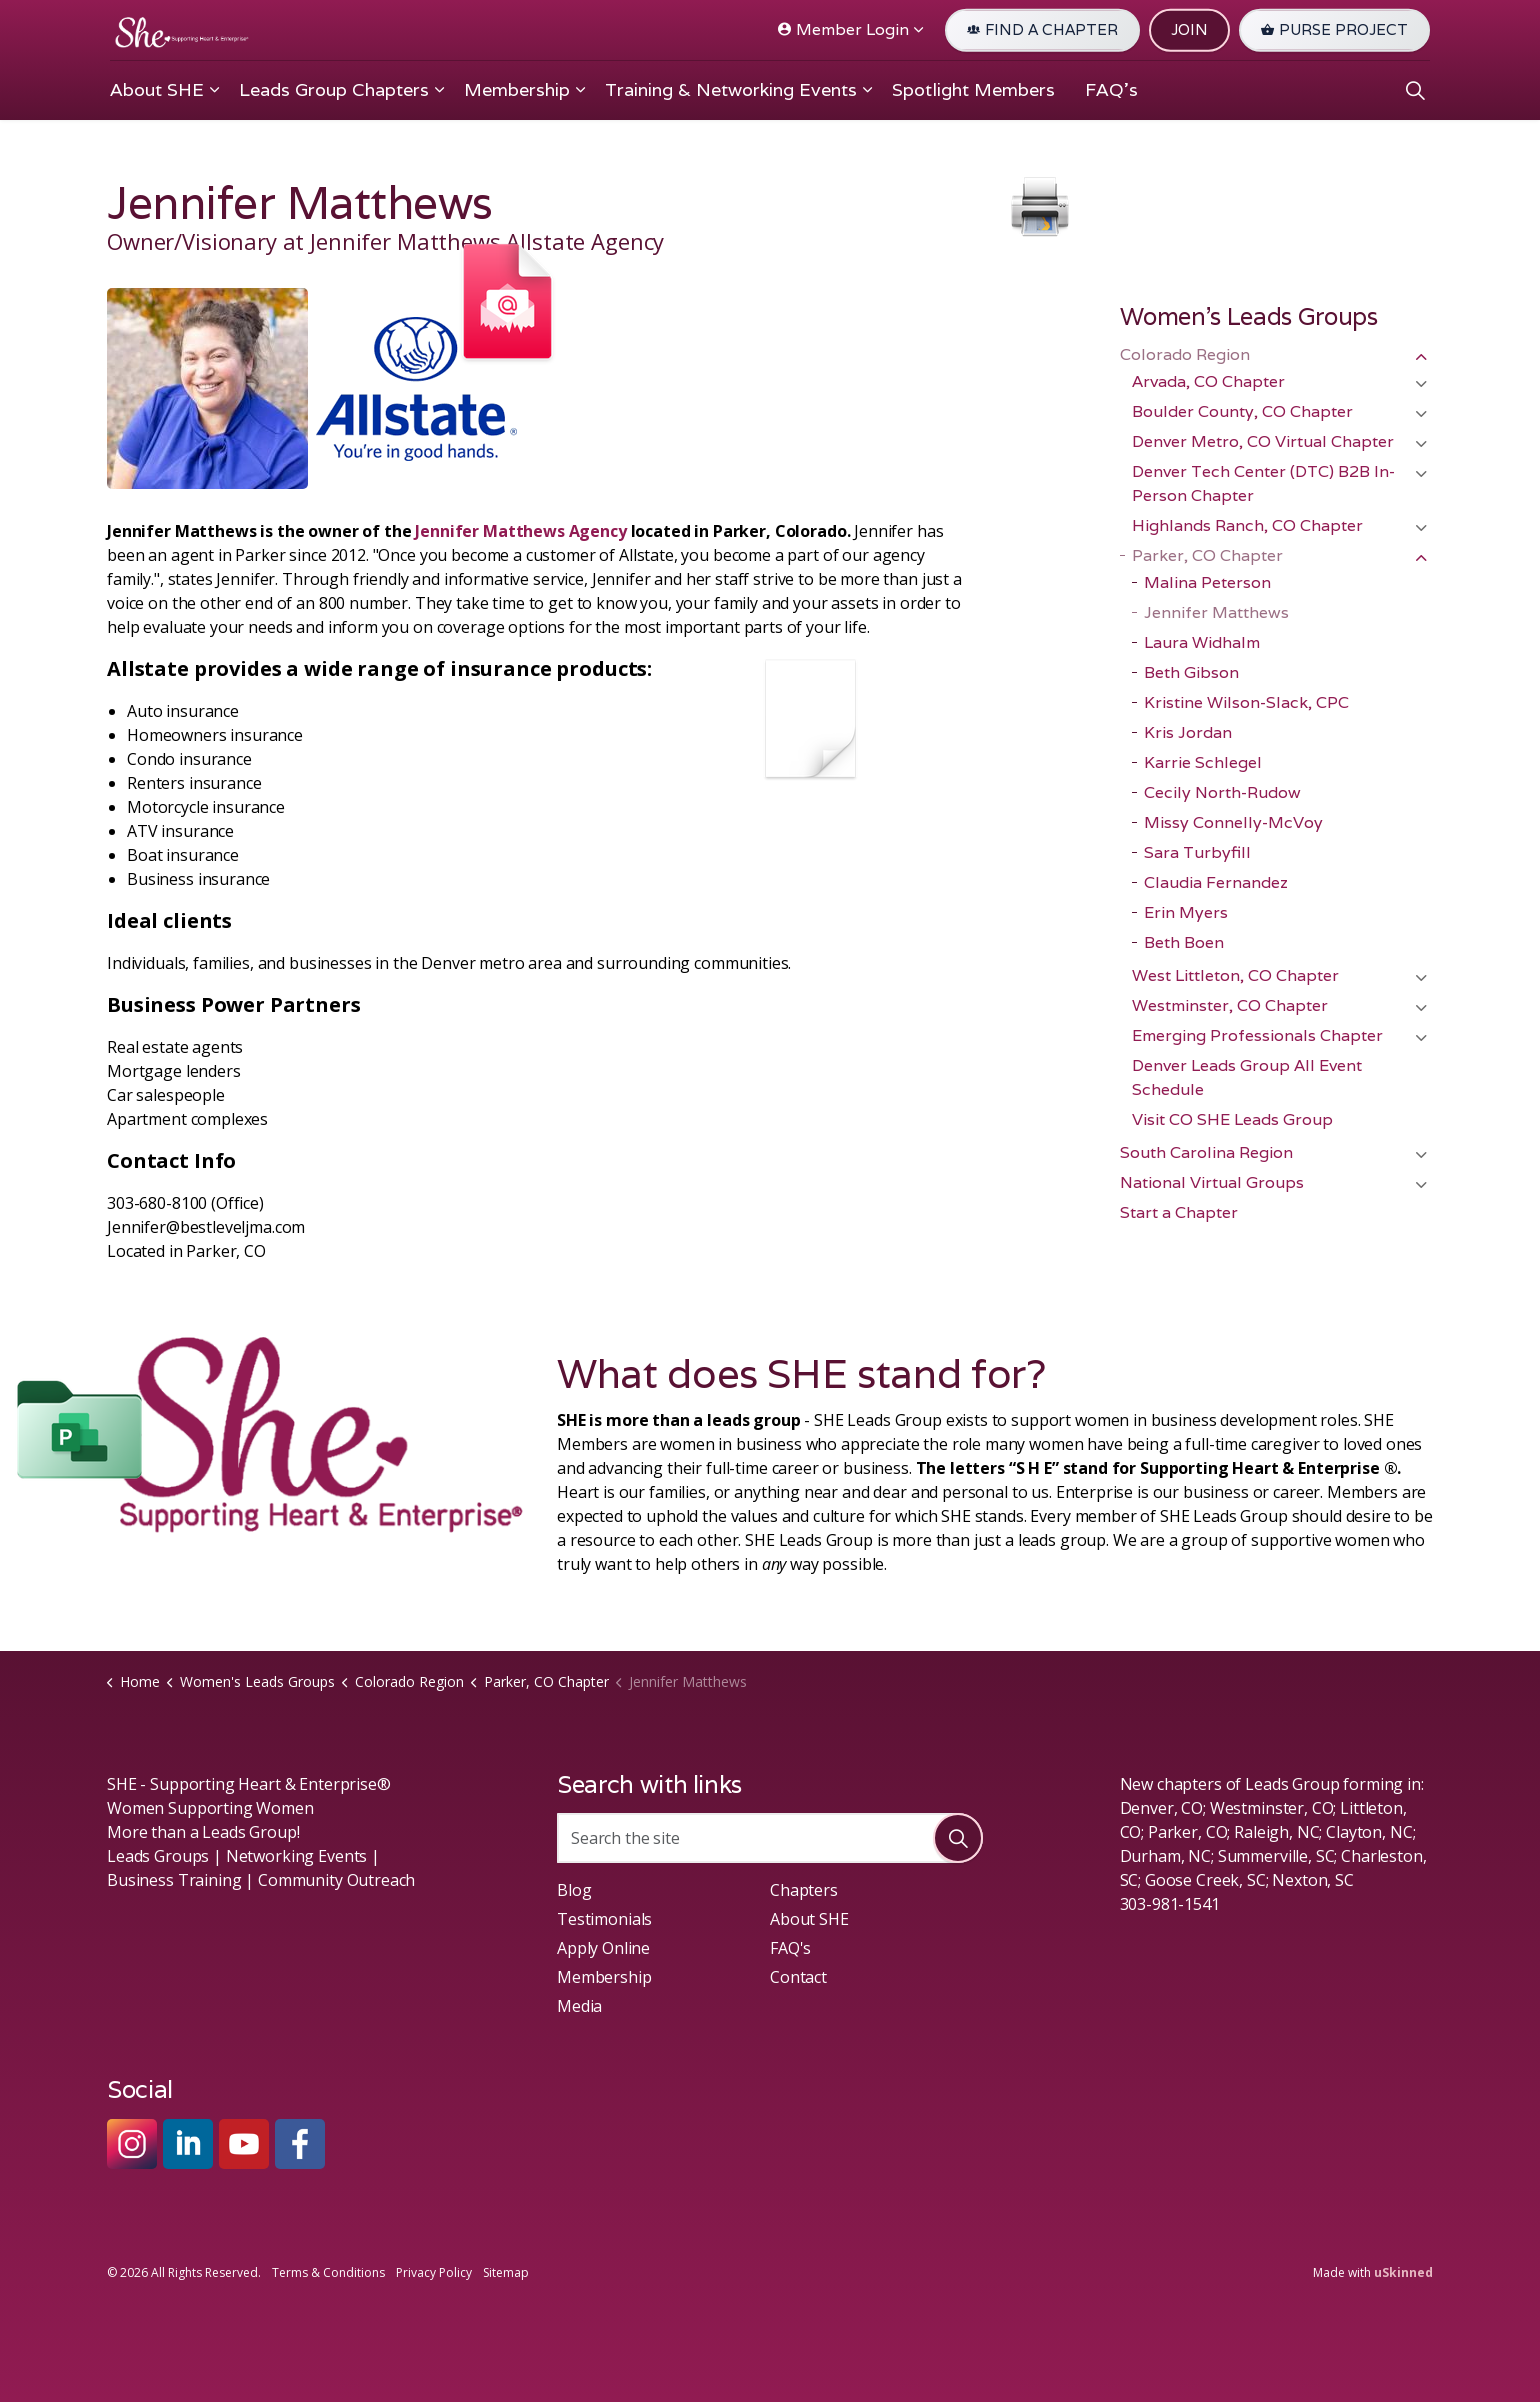 Image resolution: width=1540 pixels, height=2402 pixels. I want to click on a blank document or stationery template, so click(810, 721).